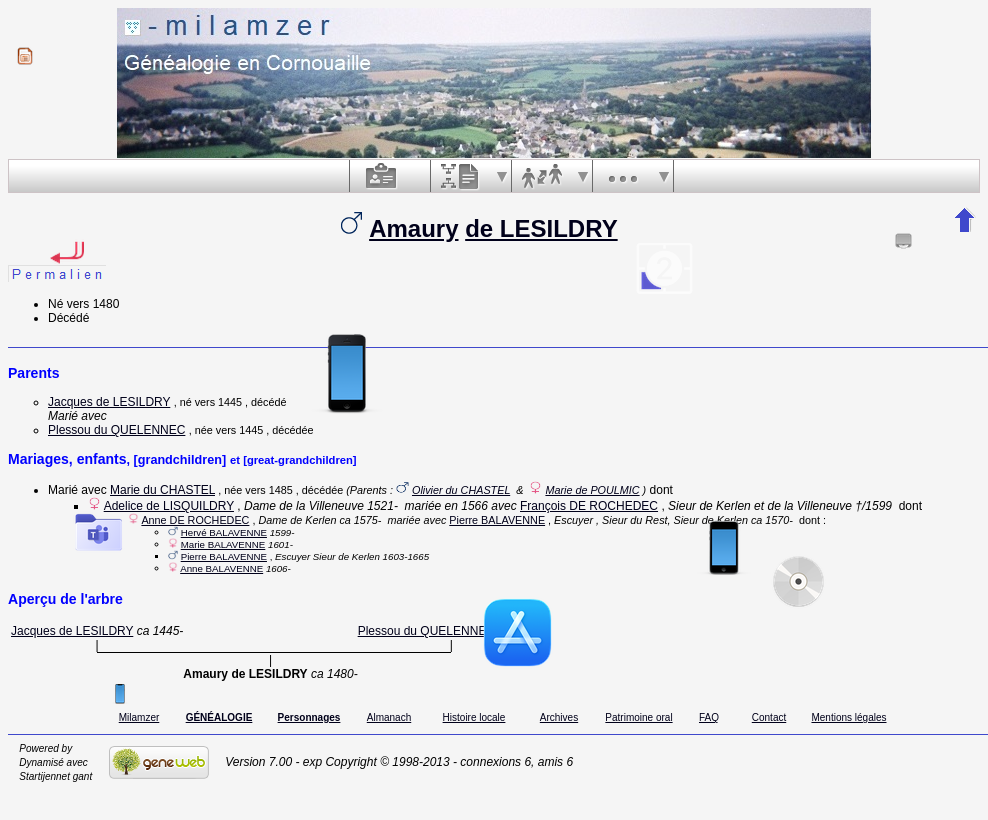 Image resolution: width=988 pixels, height=820 pixels. Describe the element at coordinates (98, 533) in the screenshot. I see `open microsoft teams files folder` at that location.